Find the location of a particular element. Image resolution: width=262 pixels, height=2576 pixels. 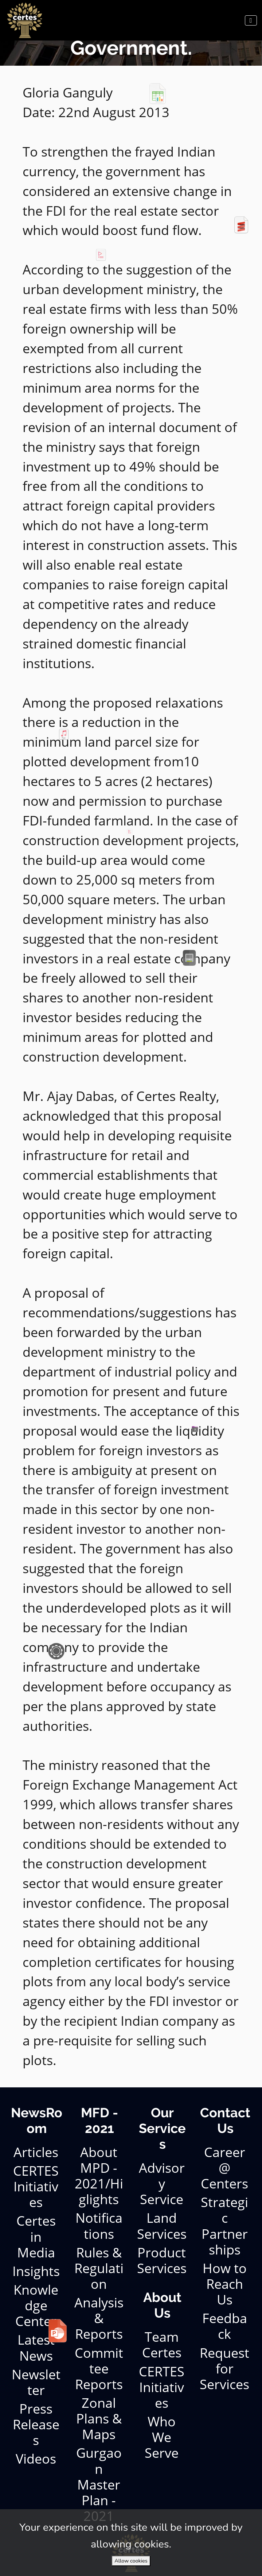

open a spreadsheet file is located at coordinates (157, 93).